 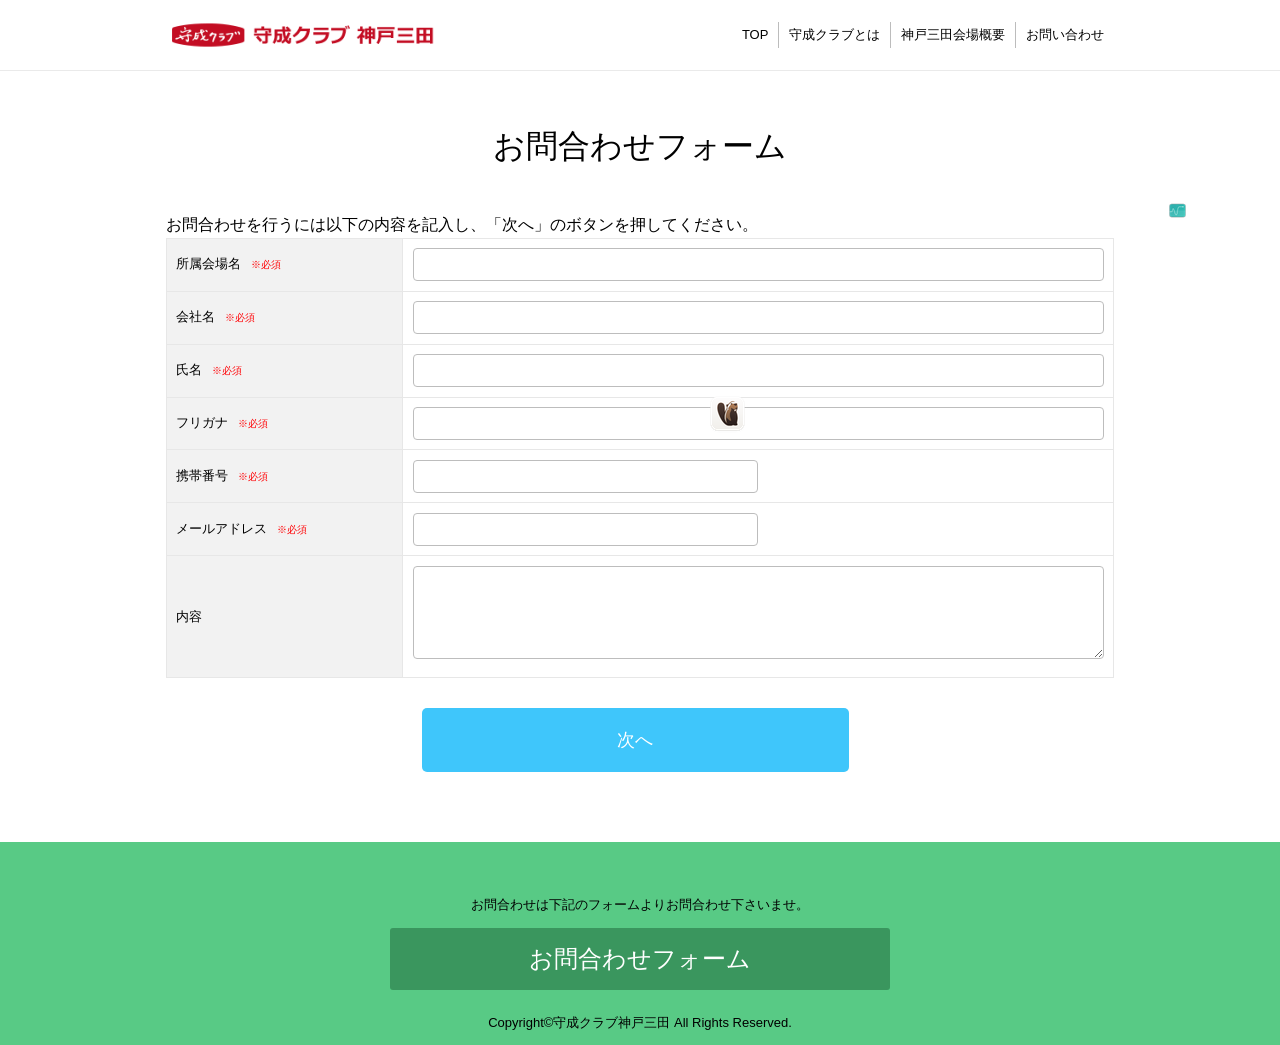 I want to click on open psensor temperature monitoring app, so click(x=1177, y=210).